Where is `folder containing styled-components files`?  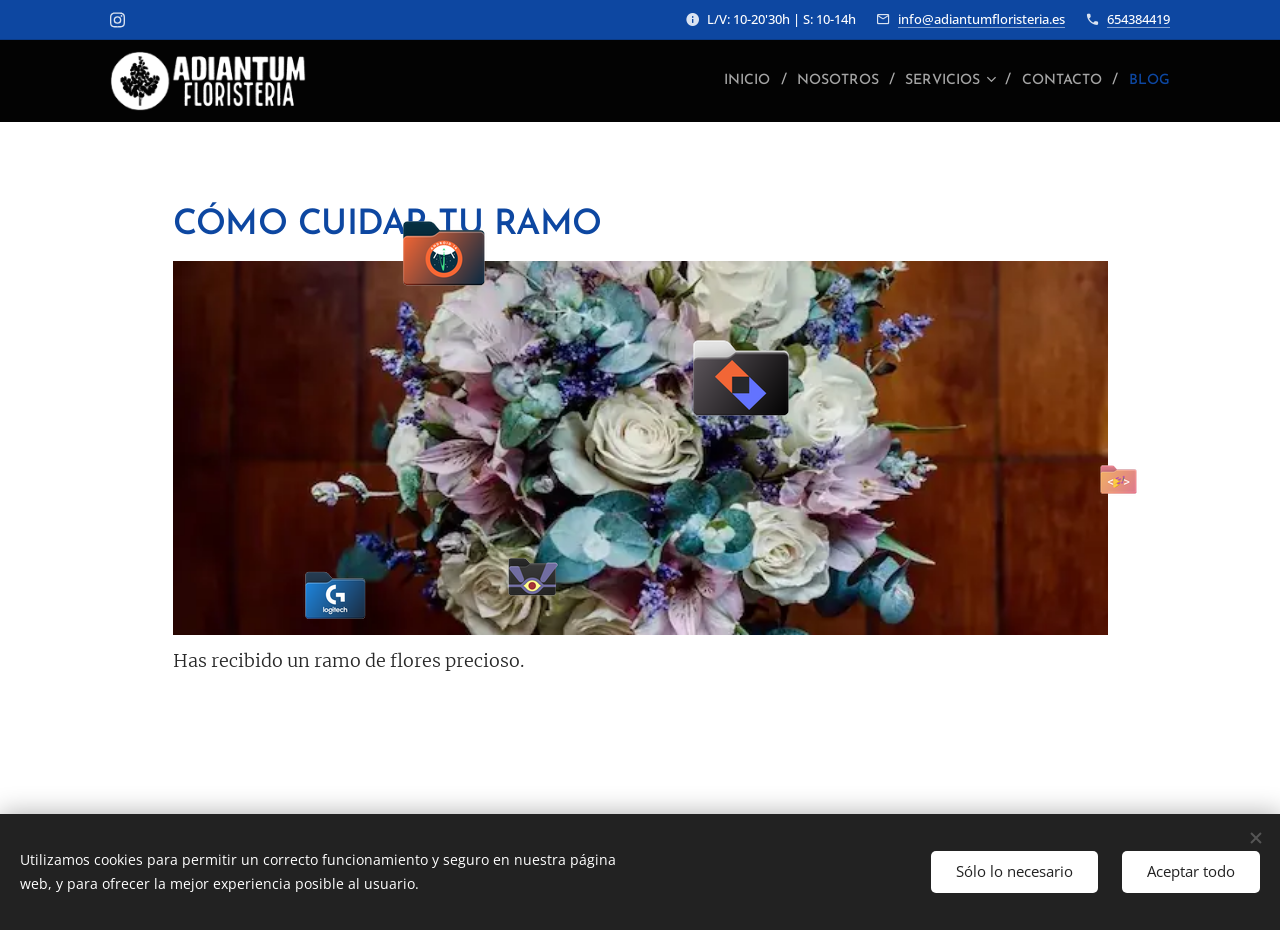 folder containing styled-components files is located at coordinates (1118, 480).